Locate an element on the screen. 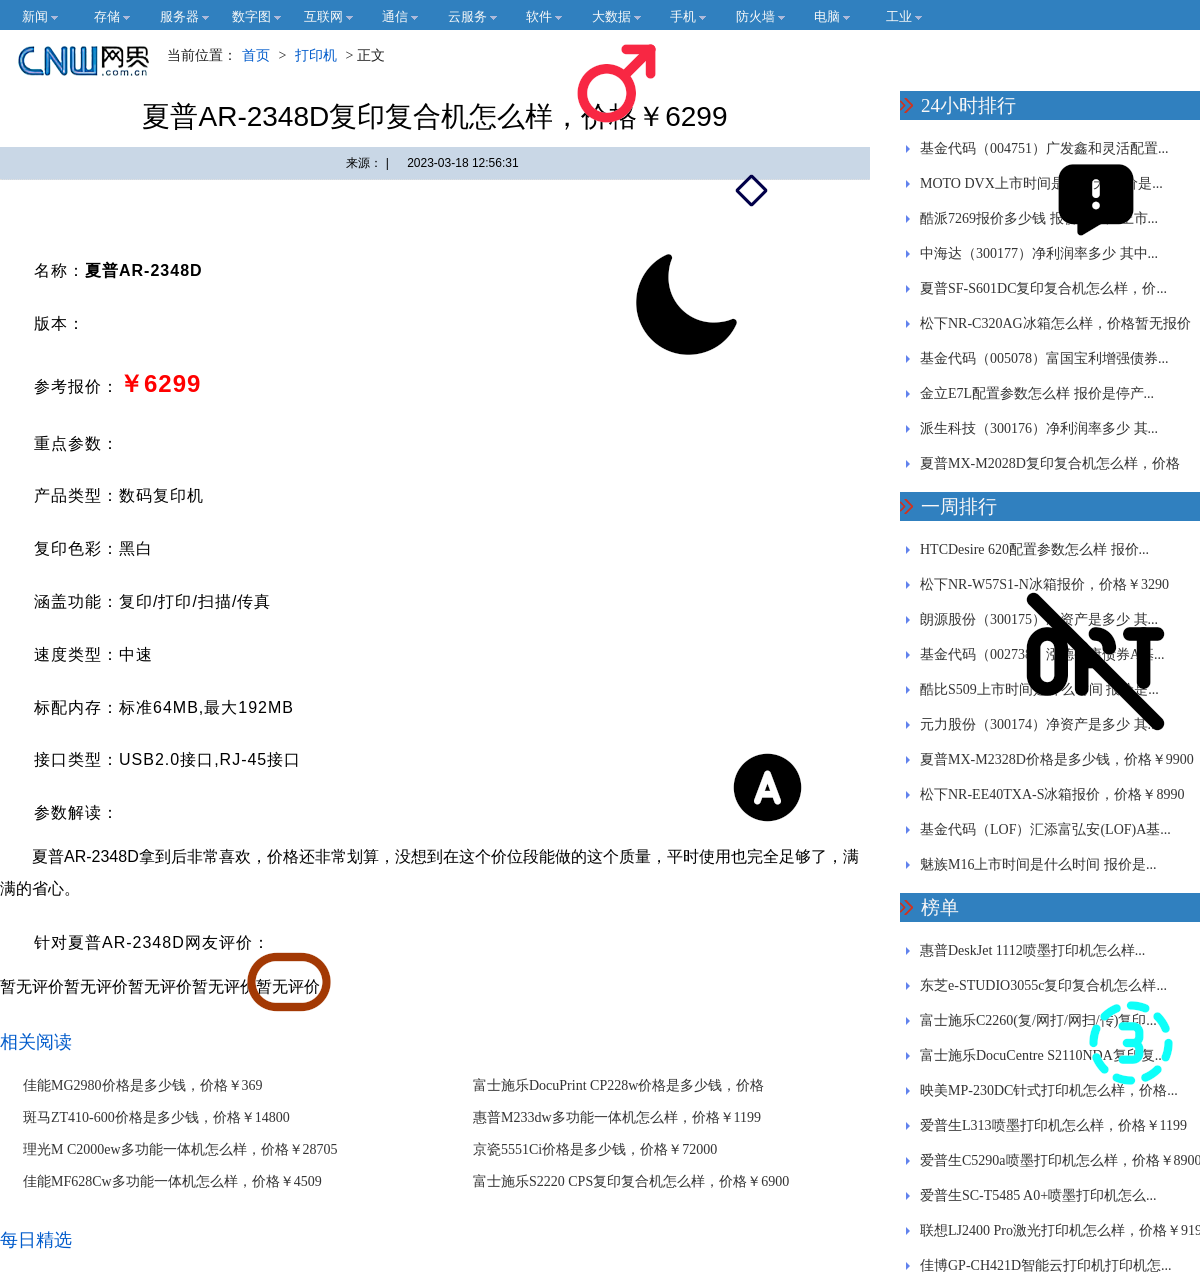 The height and width of the screenshot is (1283, 1200). step 3 of a multi-step process is located at coordinates (1131, 1043).